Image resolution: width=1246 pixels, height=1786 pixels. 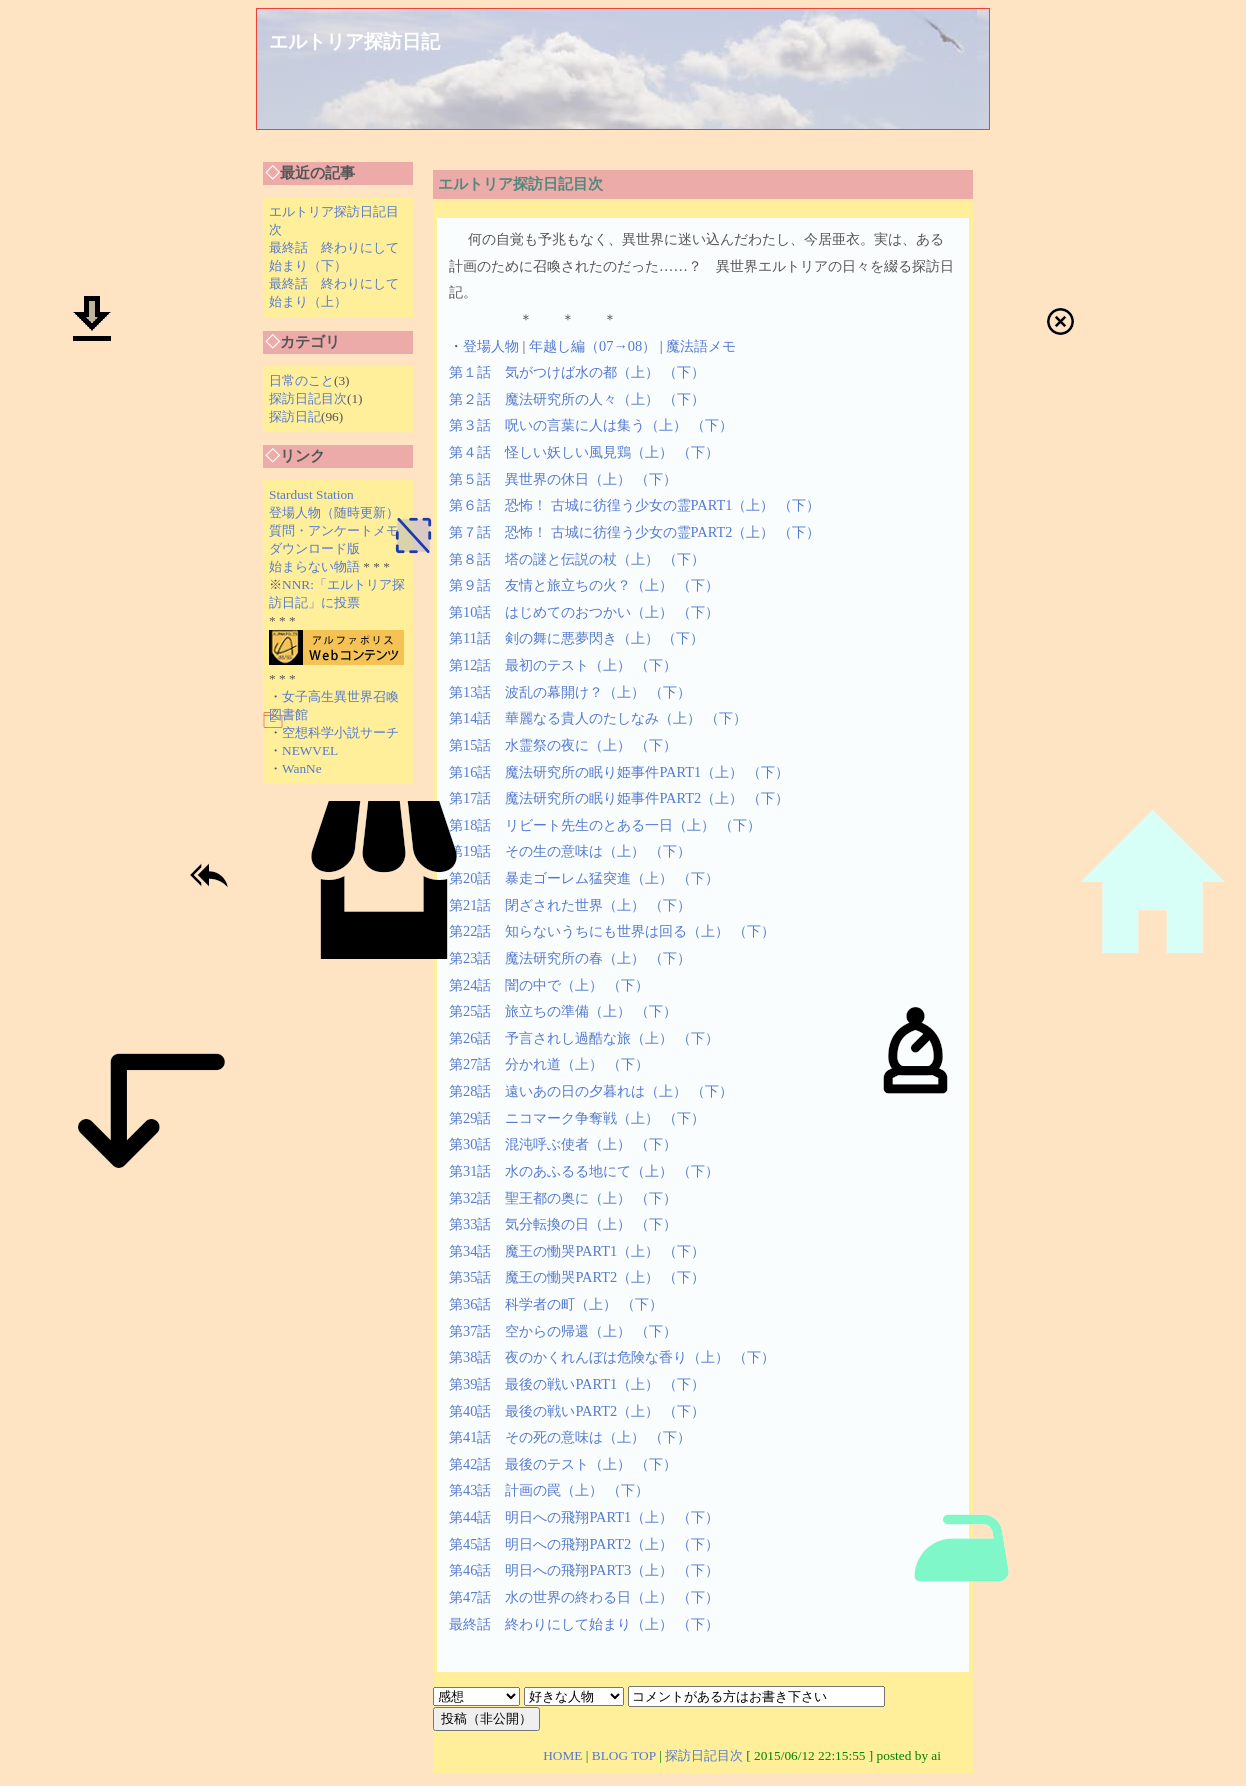 I want to click on remove a file from this folder, so click(x=273, y=720).